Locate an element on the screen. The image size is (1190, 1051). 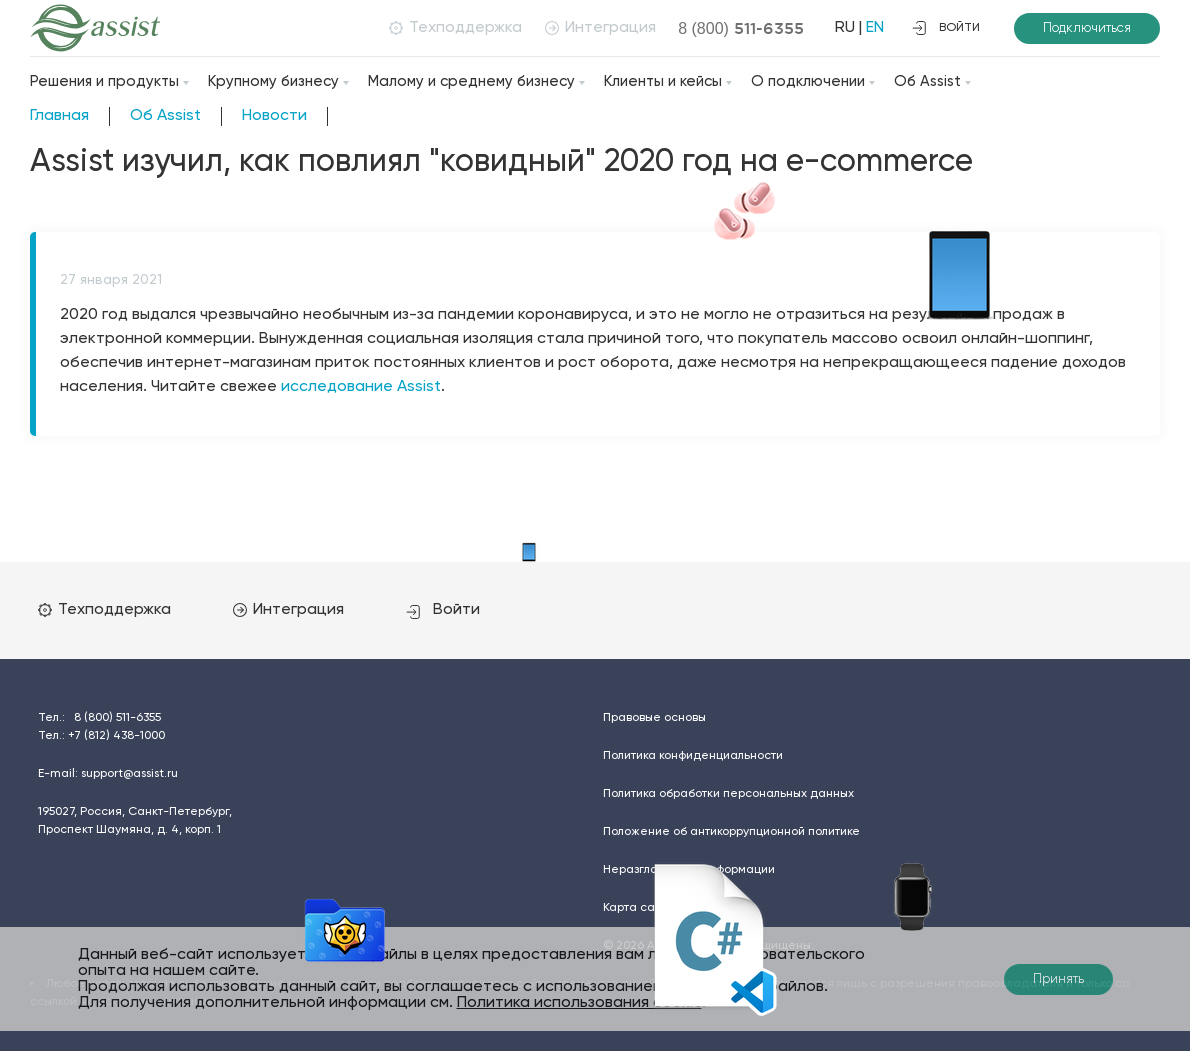
manage connected iPad device is located at coordinates (959, 275).